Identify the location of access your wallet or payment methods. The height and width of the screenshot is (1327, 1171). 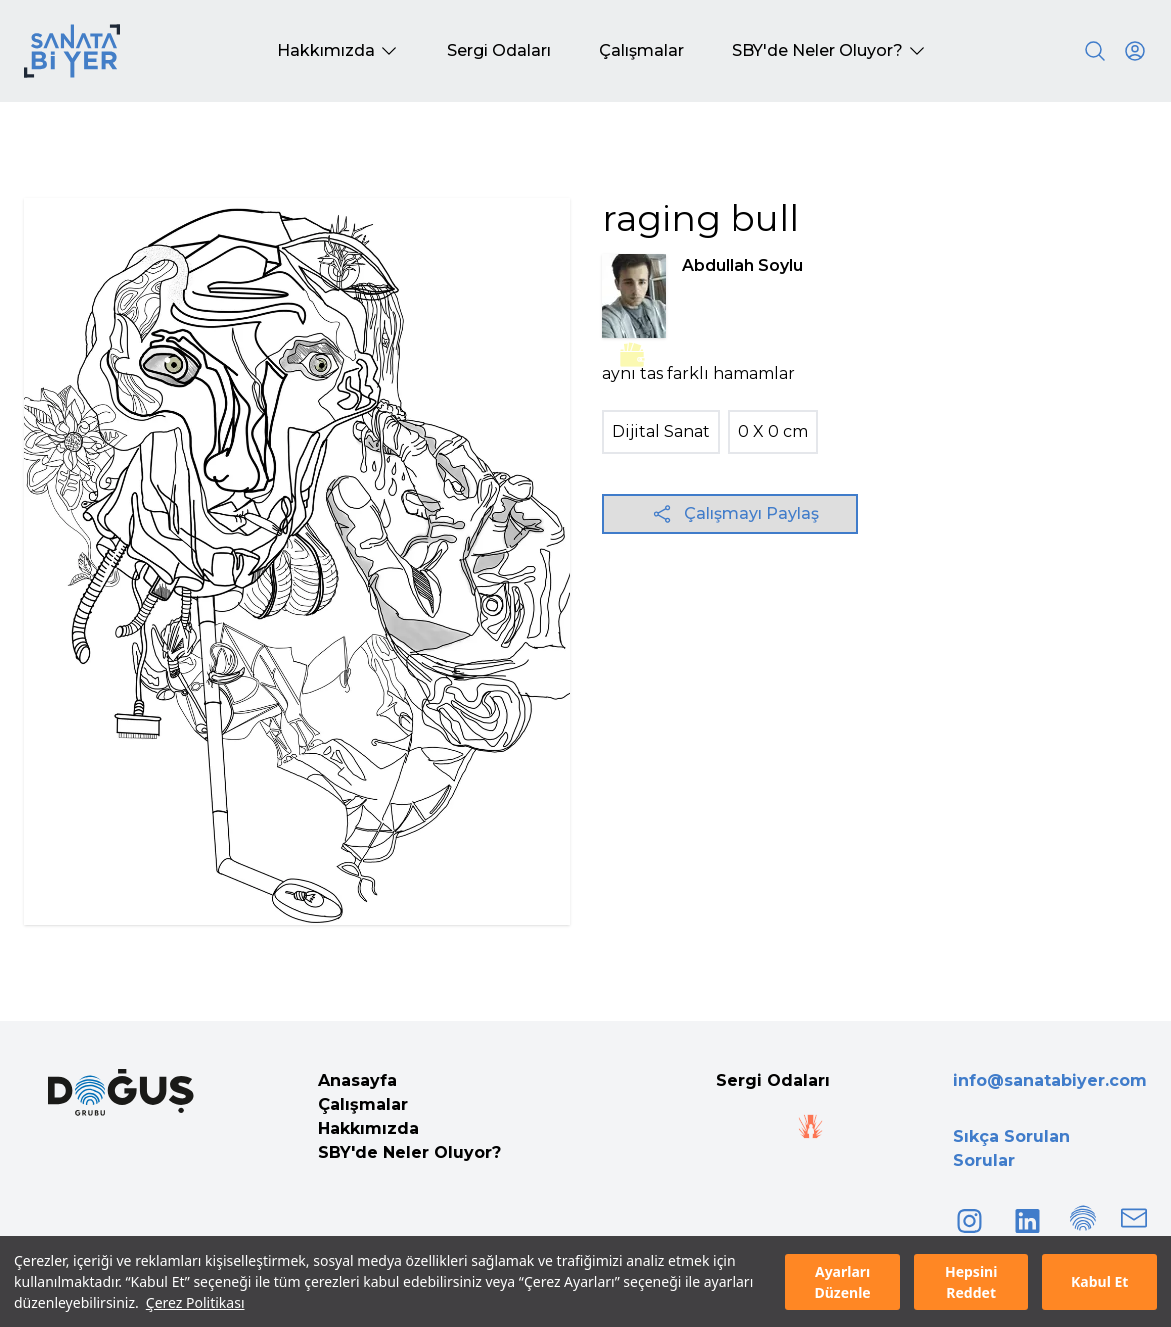
(632, 355).